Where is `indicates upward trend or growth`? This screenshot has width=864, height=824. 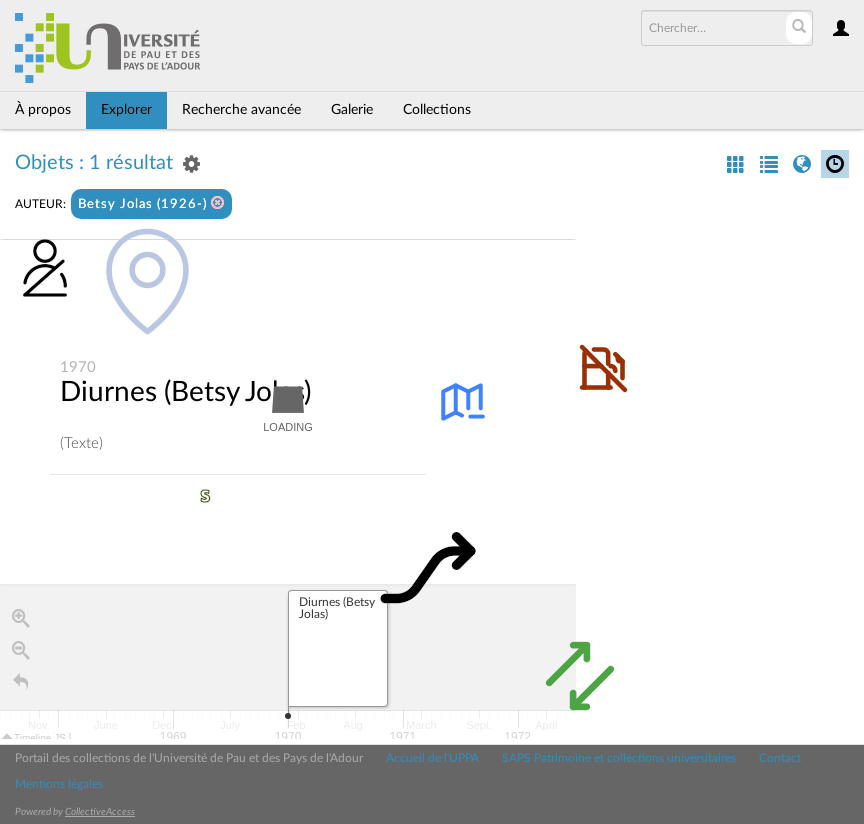
indicates upward trend or growth is located at coordinates (428, 570).